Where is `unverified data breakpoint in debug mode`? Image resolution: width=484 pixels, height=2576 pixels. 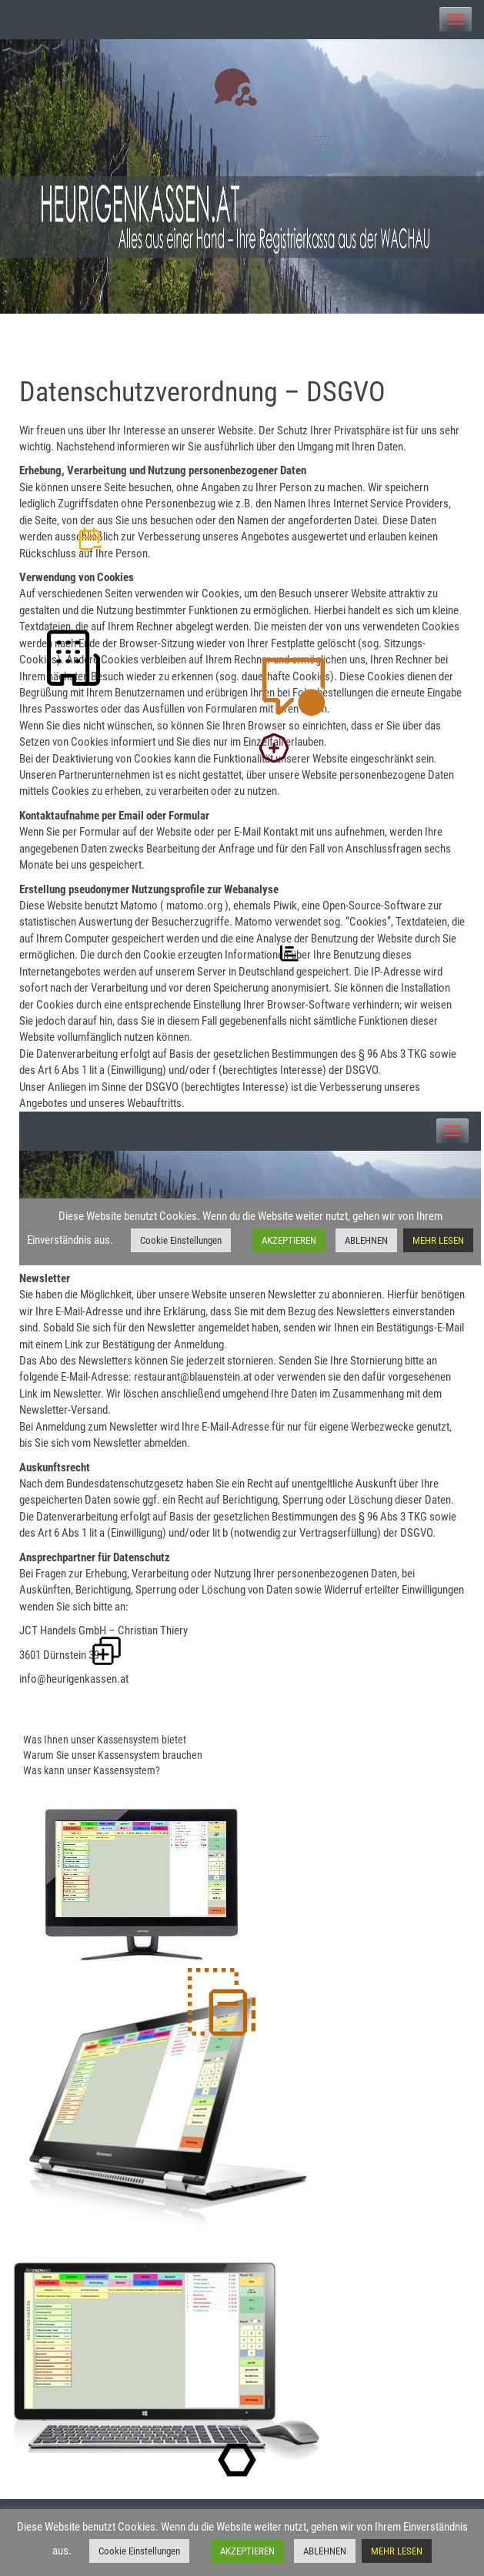 unverified data breakpoint in debug mode is located at coordinates (239, 2460).